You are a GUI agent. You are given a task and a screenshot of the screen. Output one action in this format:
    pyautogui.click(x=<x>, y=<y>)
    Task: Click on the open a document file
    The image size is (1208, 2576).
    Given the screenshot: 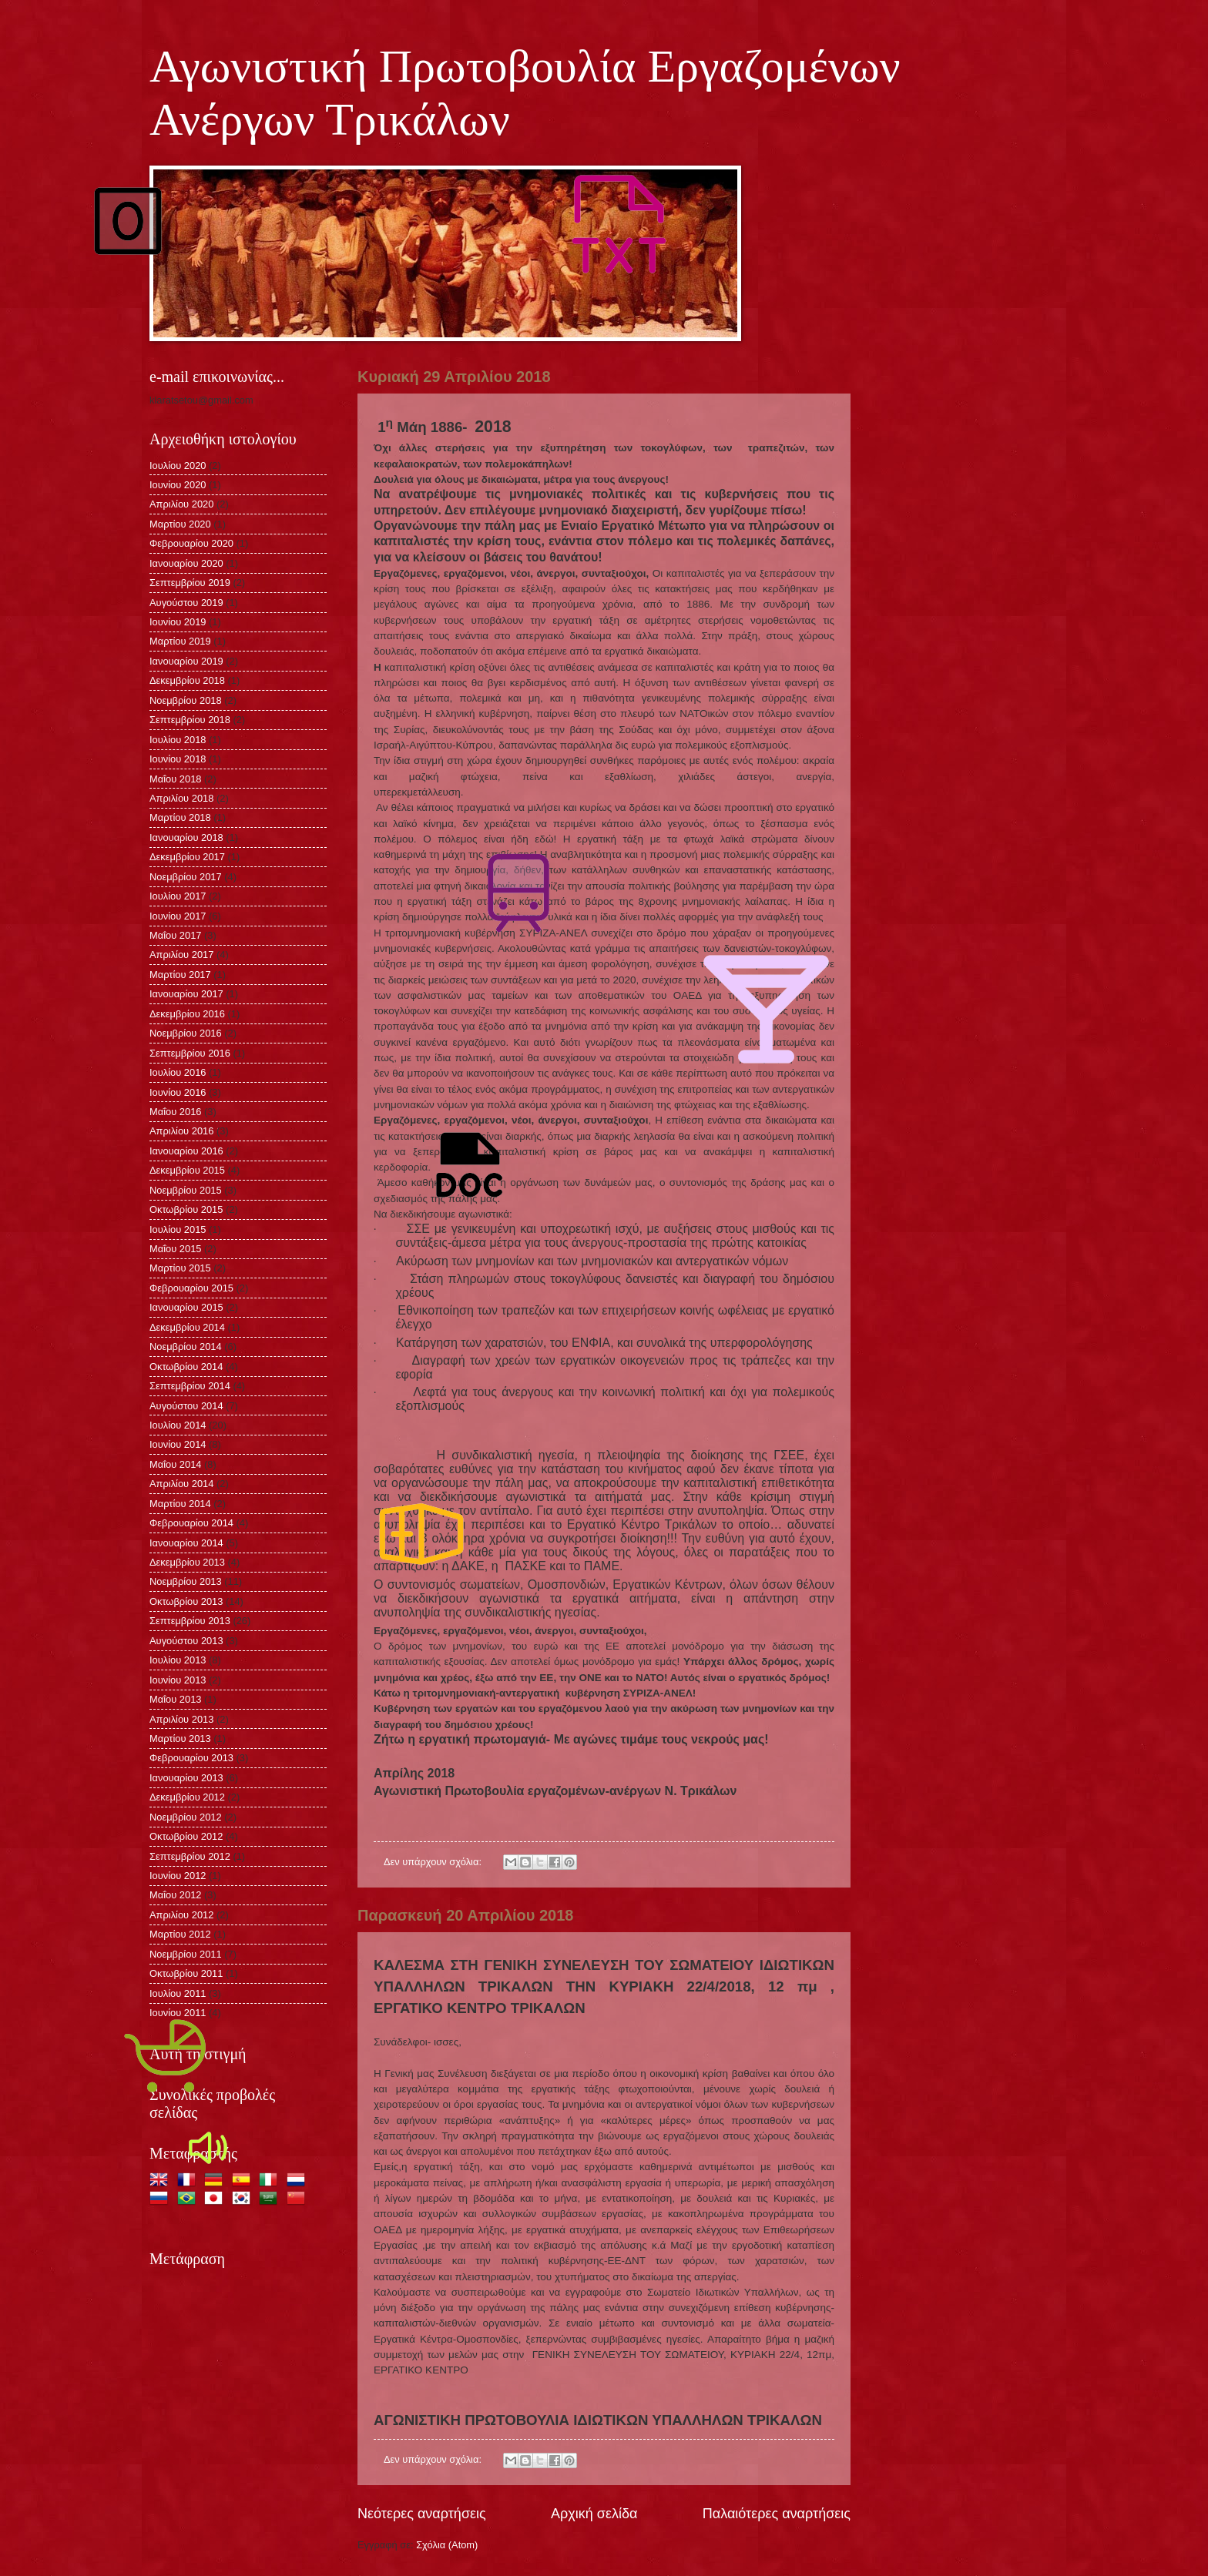 What is the action you would take?
    pyautogui.click(x=470, y=1167)
    